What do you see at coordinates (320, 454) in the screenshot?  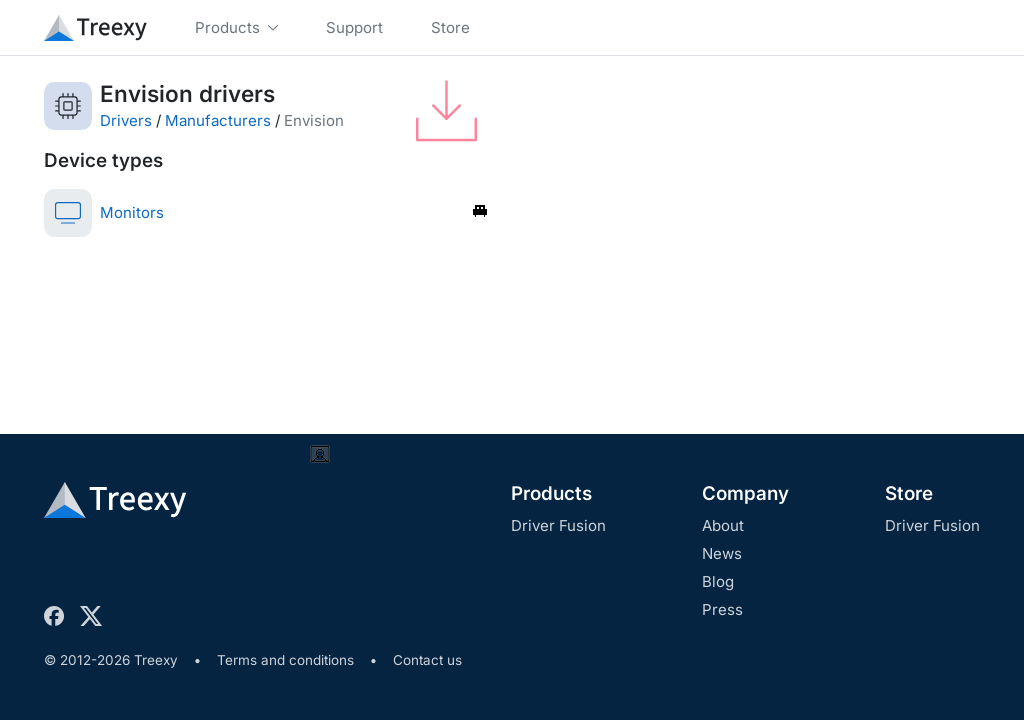 I see `view user profile card` at bounding box center [320, 454].